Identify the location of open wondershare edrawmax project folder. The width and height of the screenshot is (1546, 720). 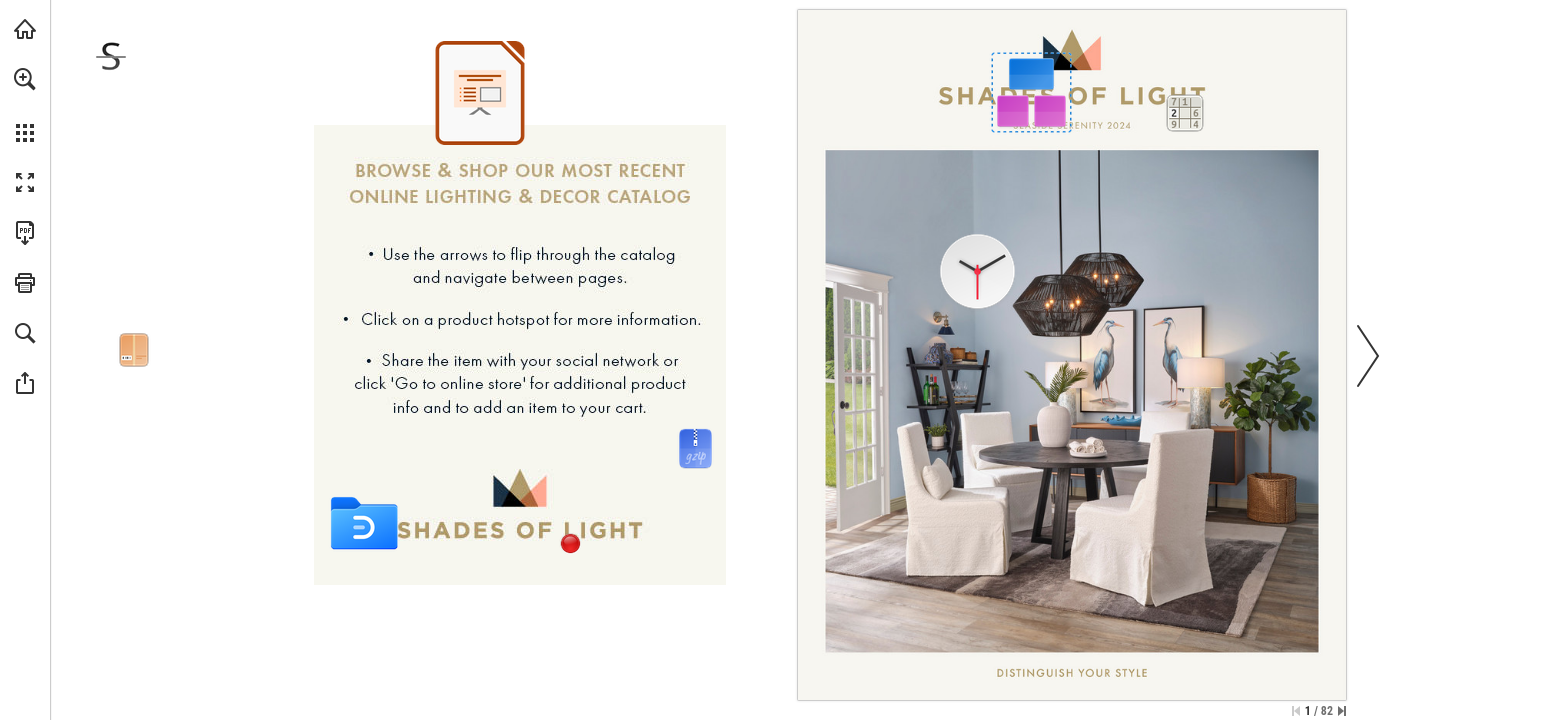
(364, 525).